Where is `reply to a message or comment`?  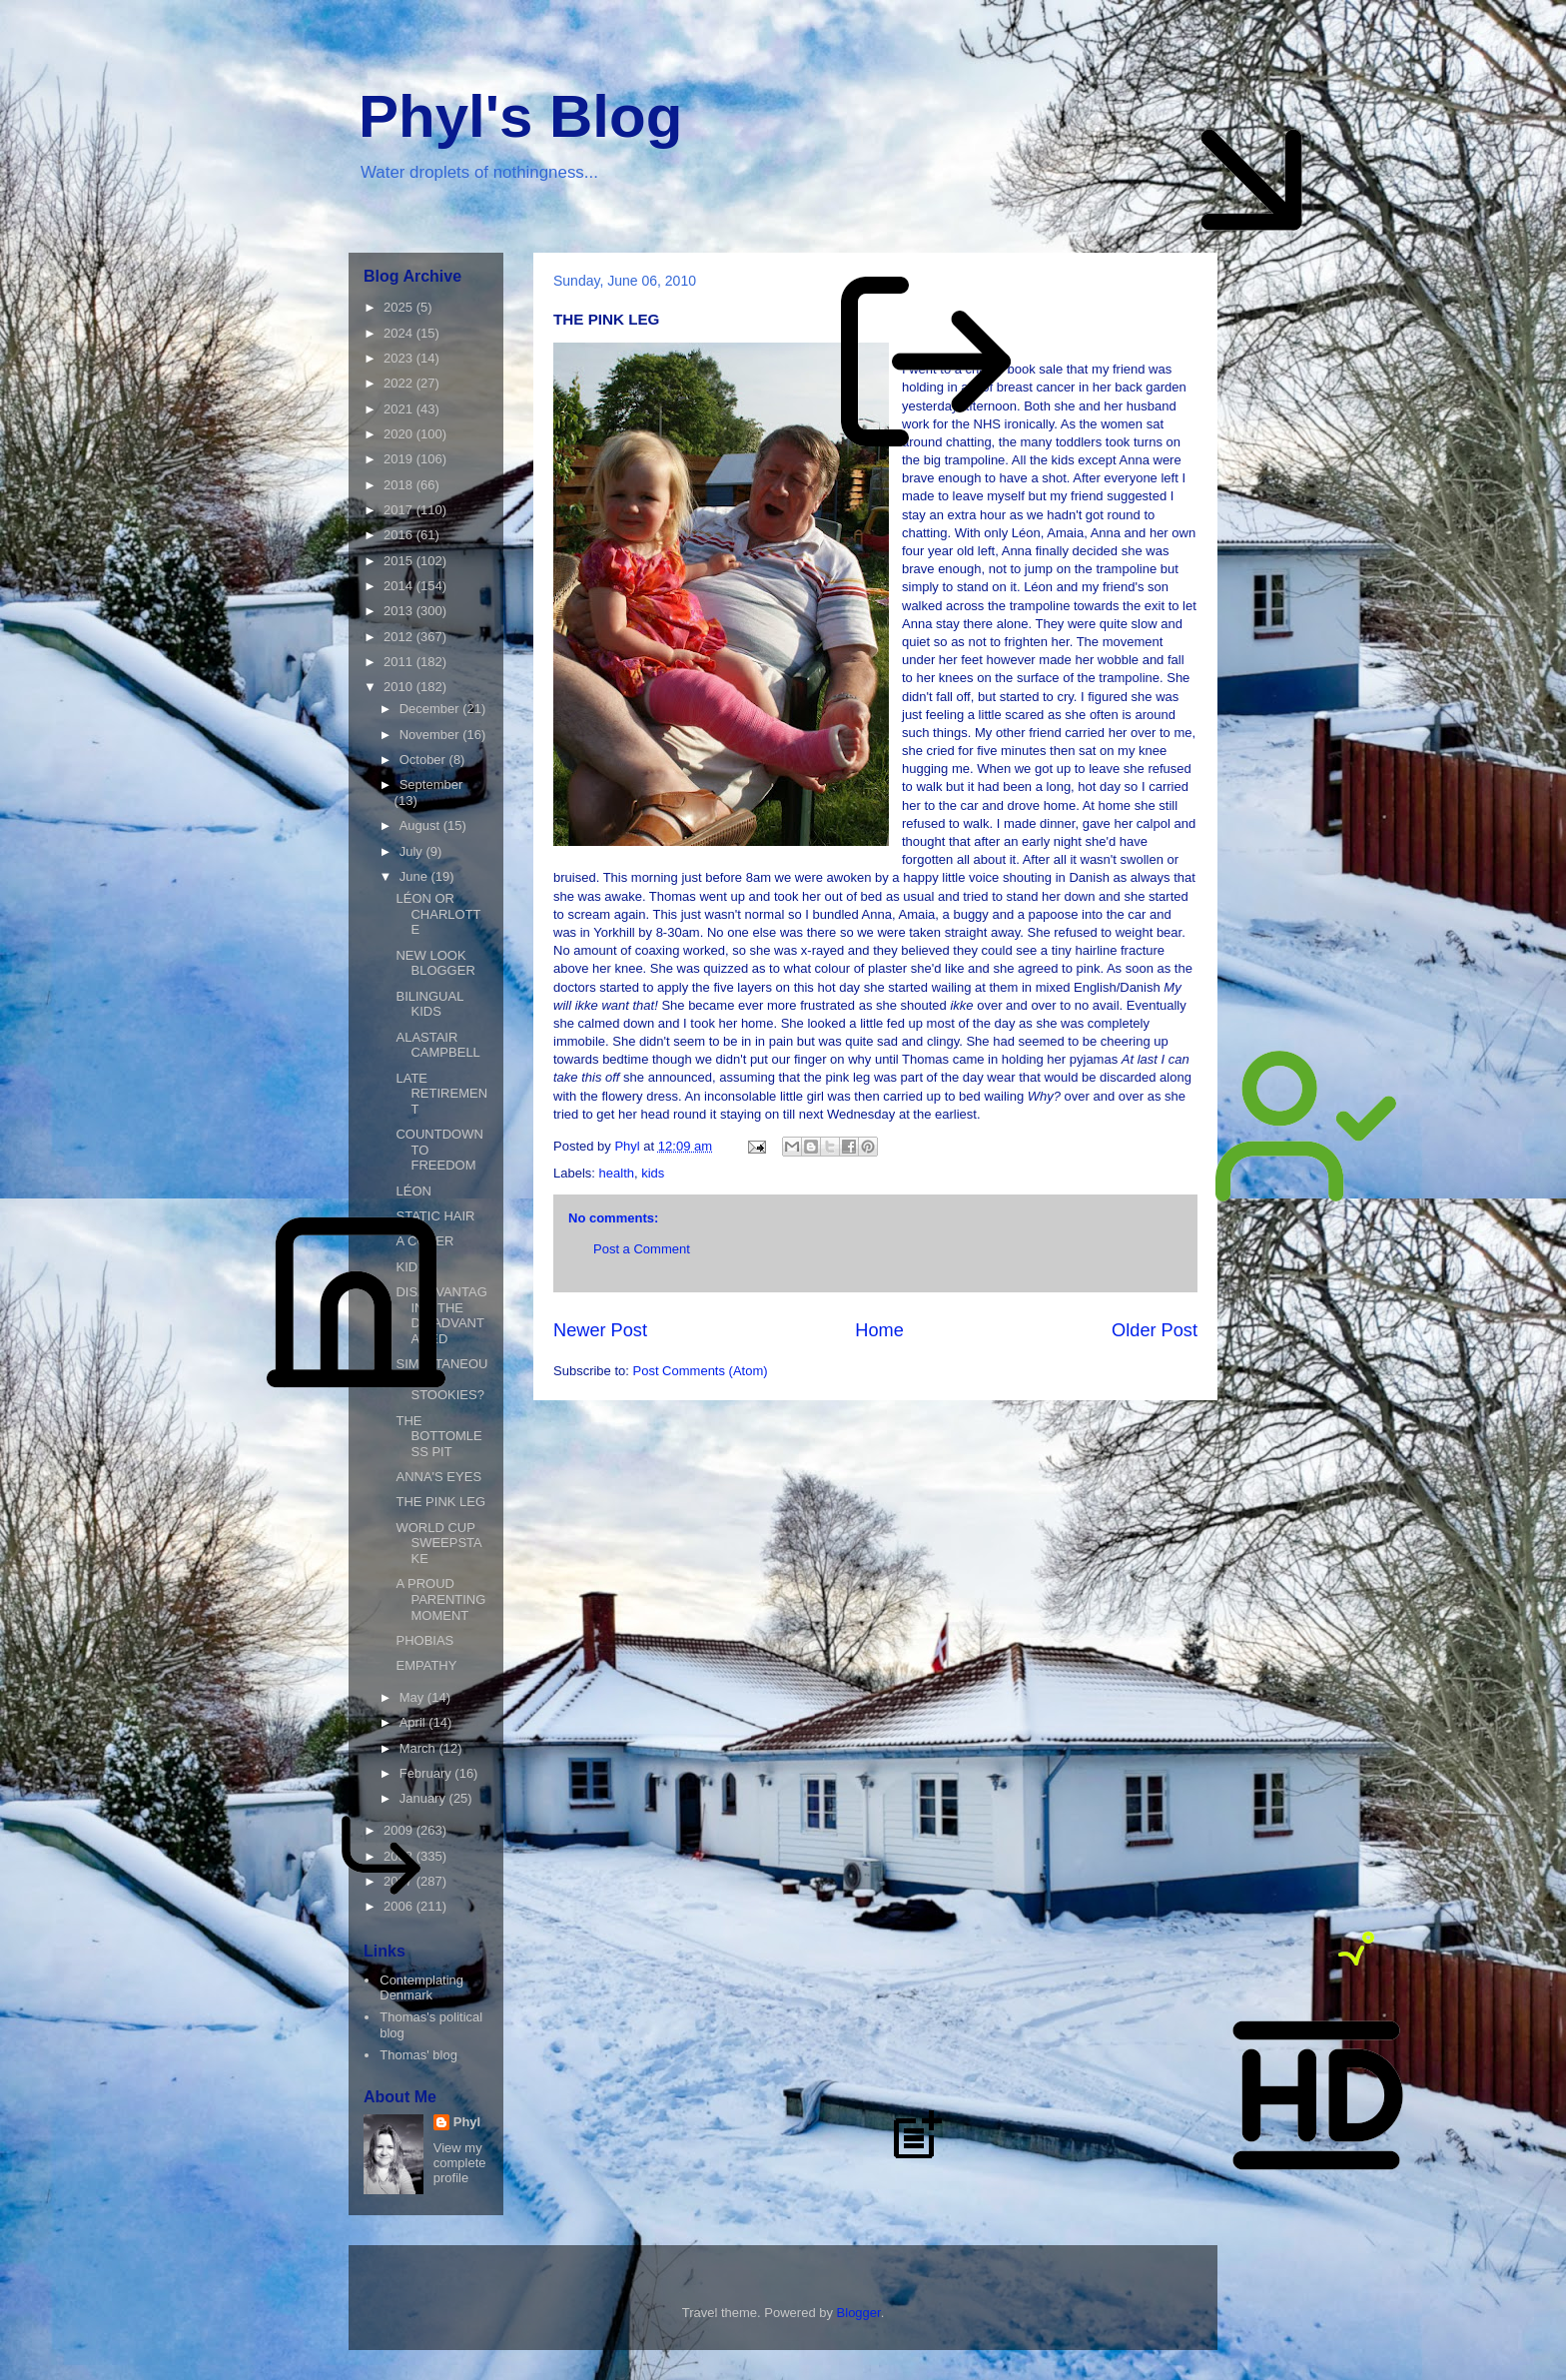 reply to a message or comment is located at coordinates (381, 1855).